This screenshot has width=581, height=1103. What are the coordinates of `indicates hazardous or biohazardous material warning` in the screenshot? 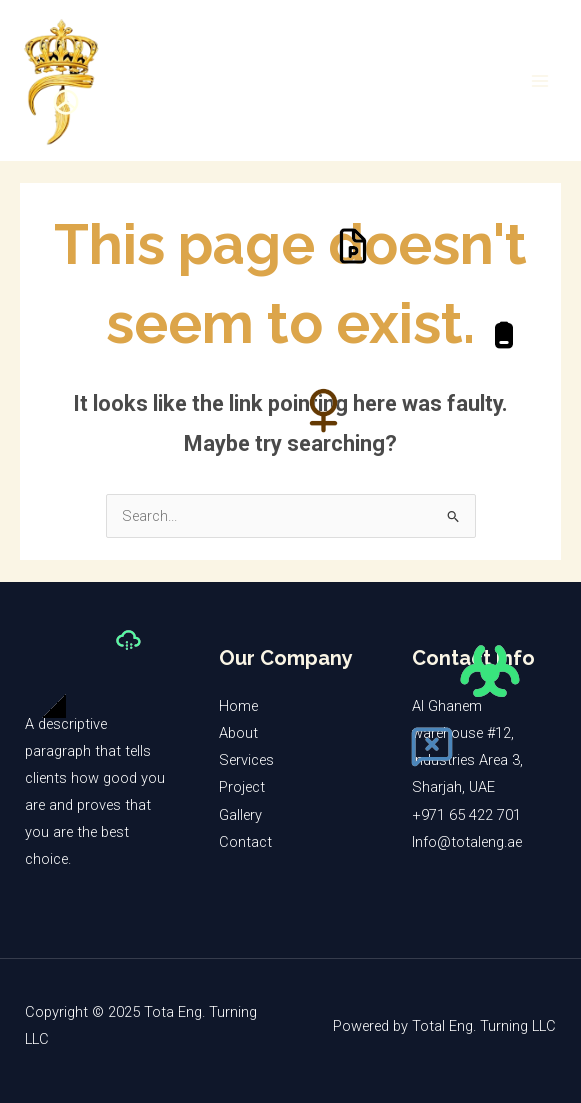 It's located at (490, 673).